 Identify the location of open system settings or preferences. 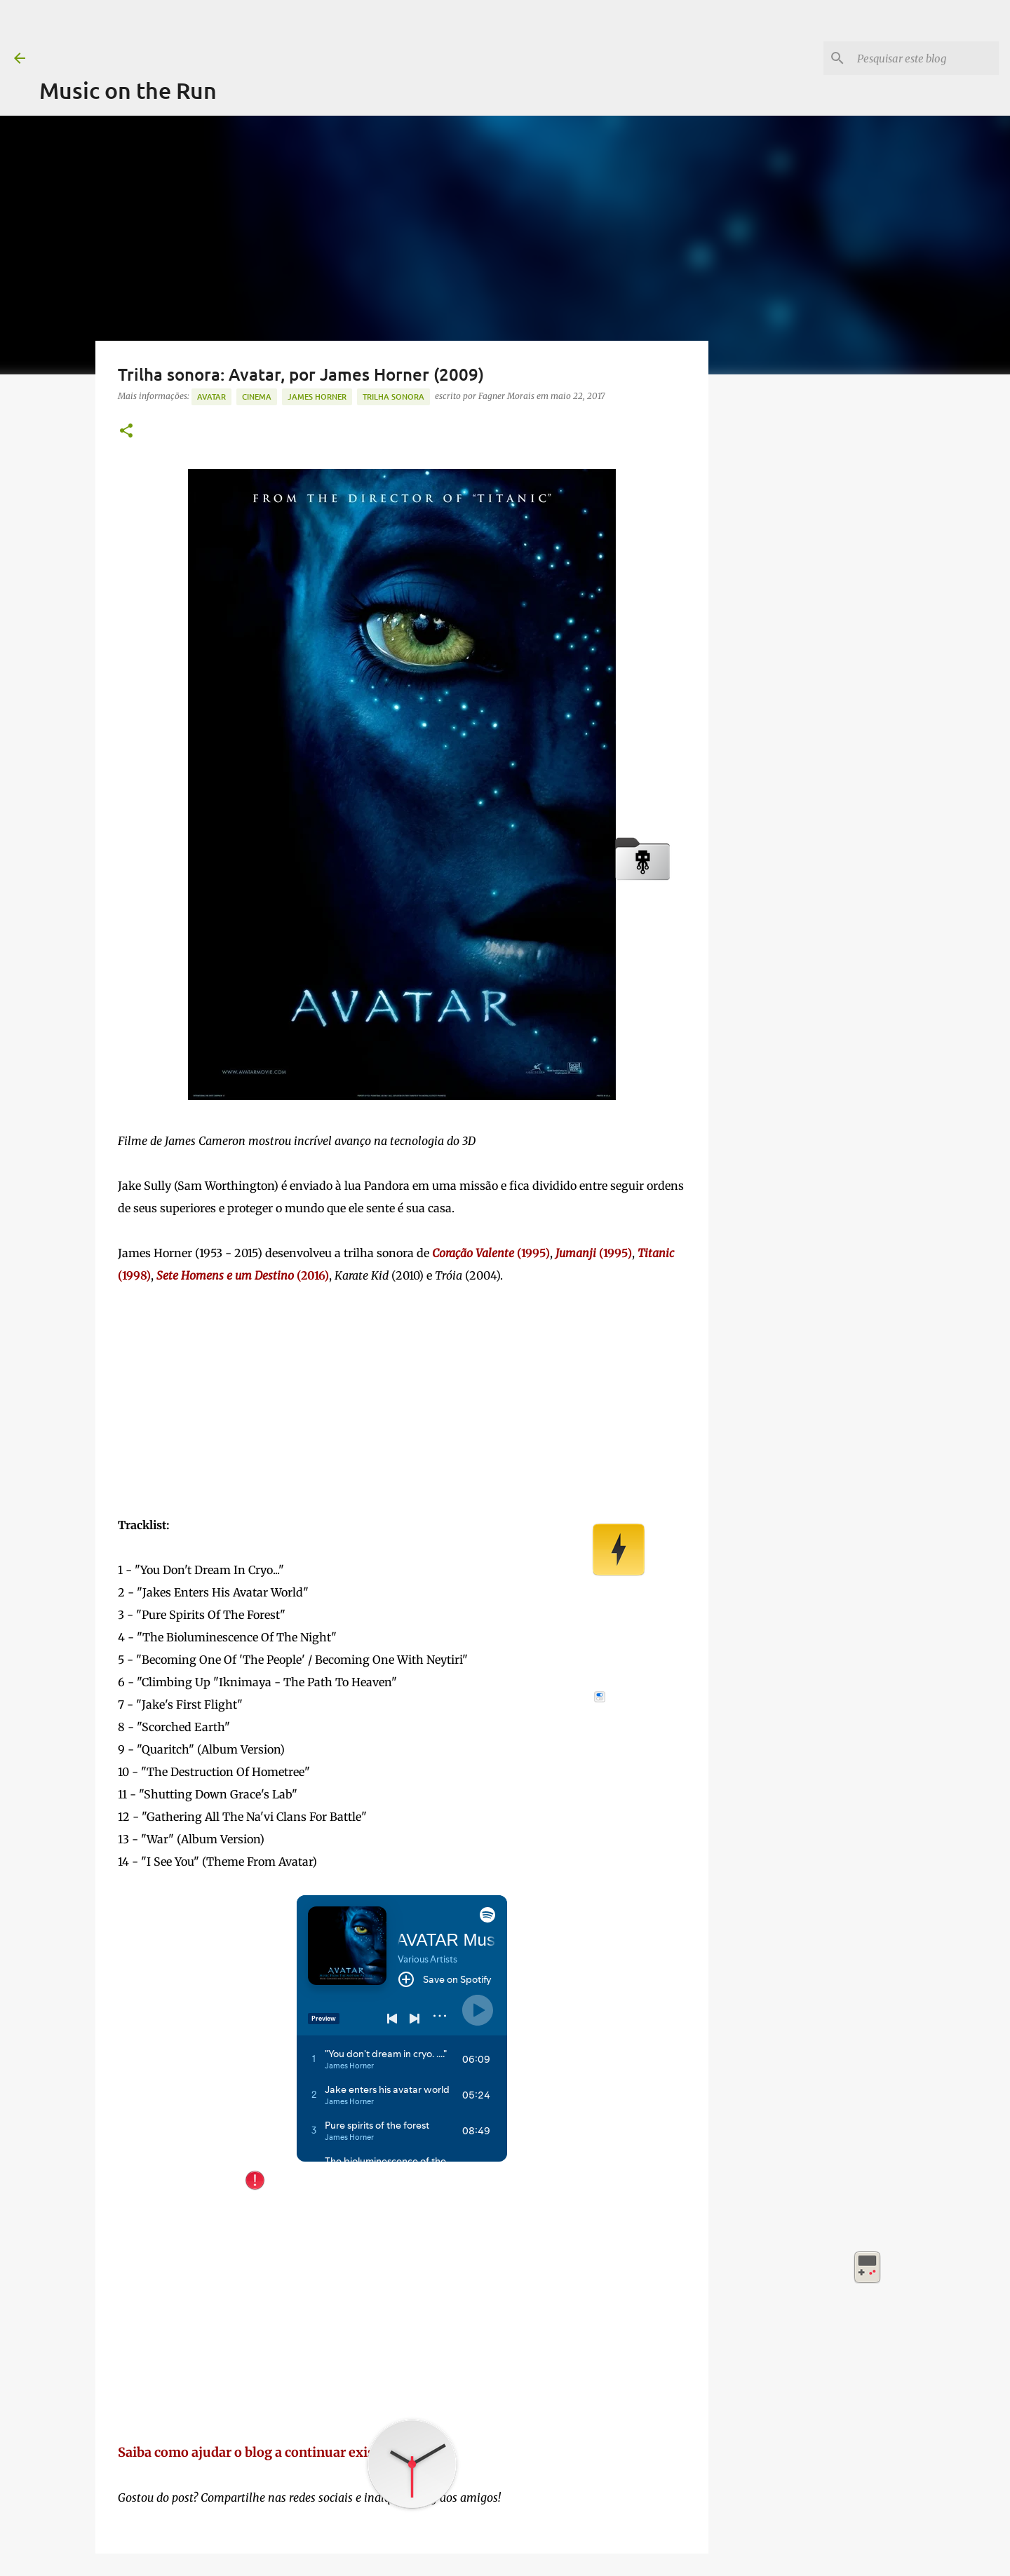
(600, 1697).